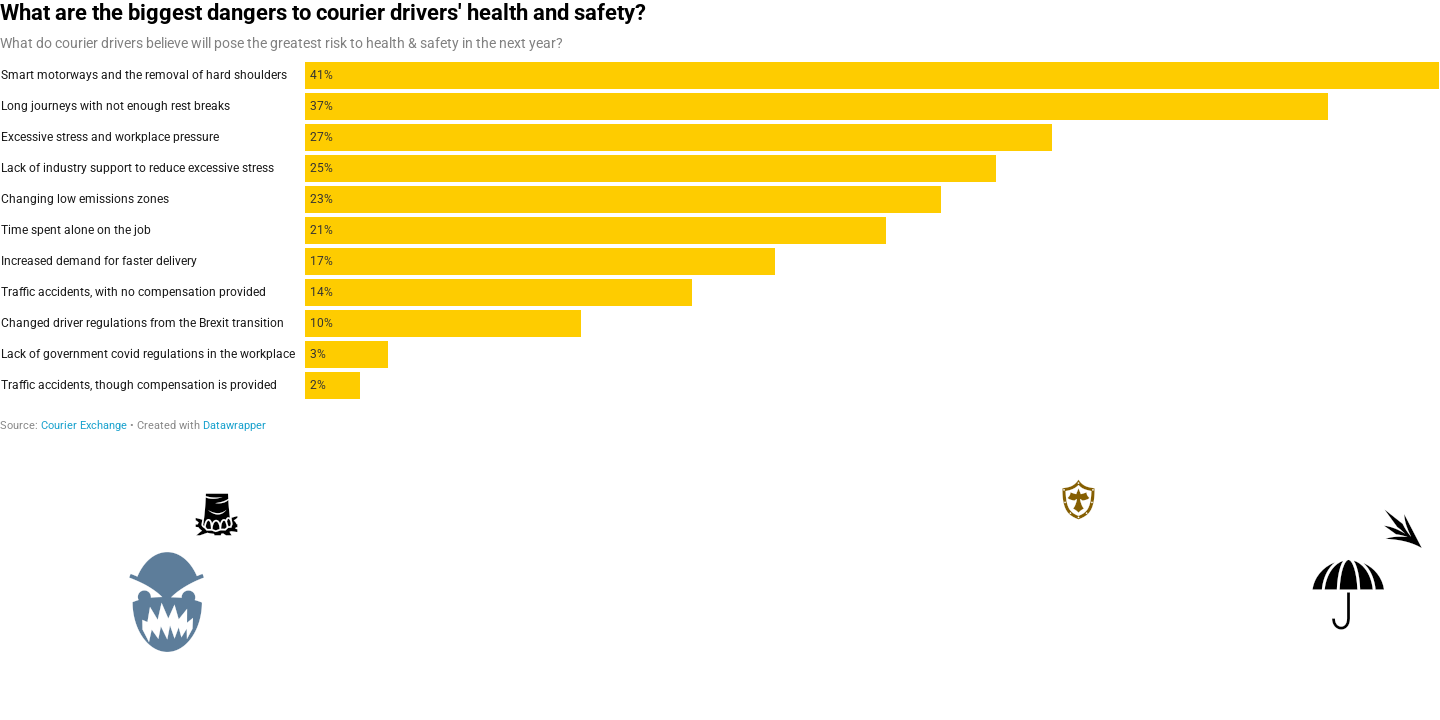  What do you see at coordinates (1348, 594) in the screenshot?
I see `view weather forecast or rain conditions` at bounding box center [1348, 594].